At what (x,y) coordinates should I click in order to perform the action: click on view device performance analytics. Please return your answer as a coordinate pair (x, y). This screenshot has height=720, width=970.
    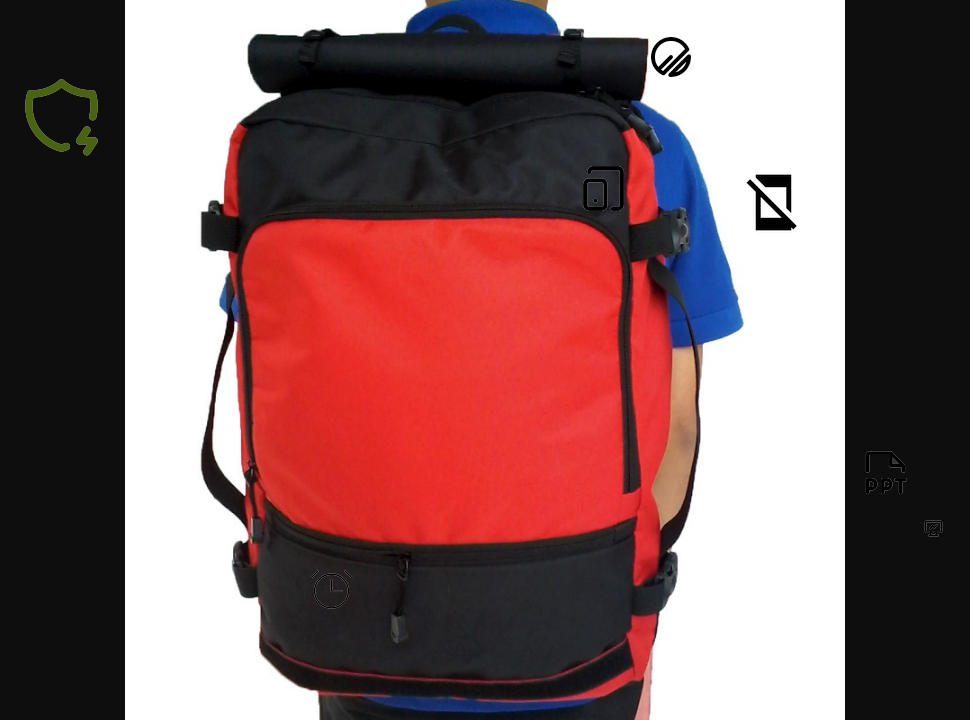
    Looking at the image, I should click on (933, 528).